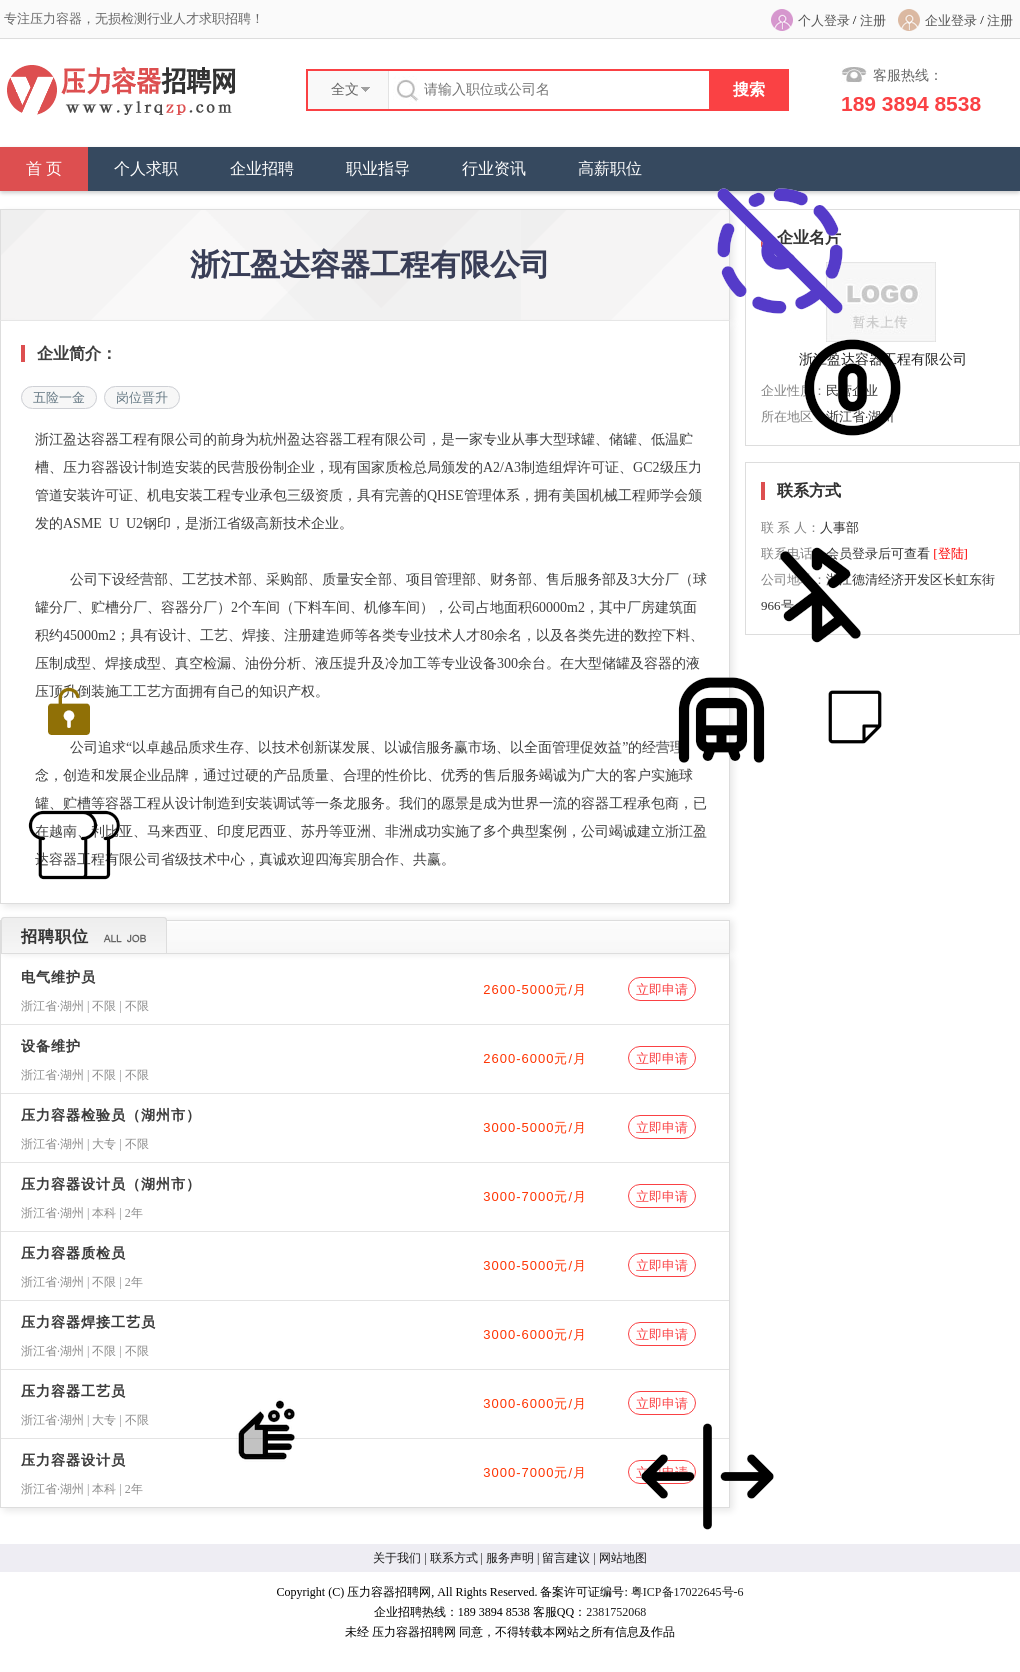  What do you see at coordinates (268, 1430) in the screenshot?
I see `indicates handwashing facilities available` at bounding box center [268, 1430].